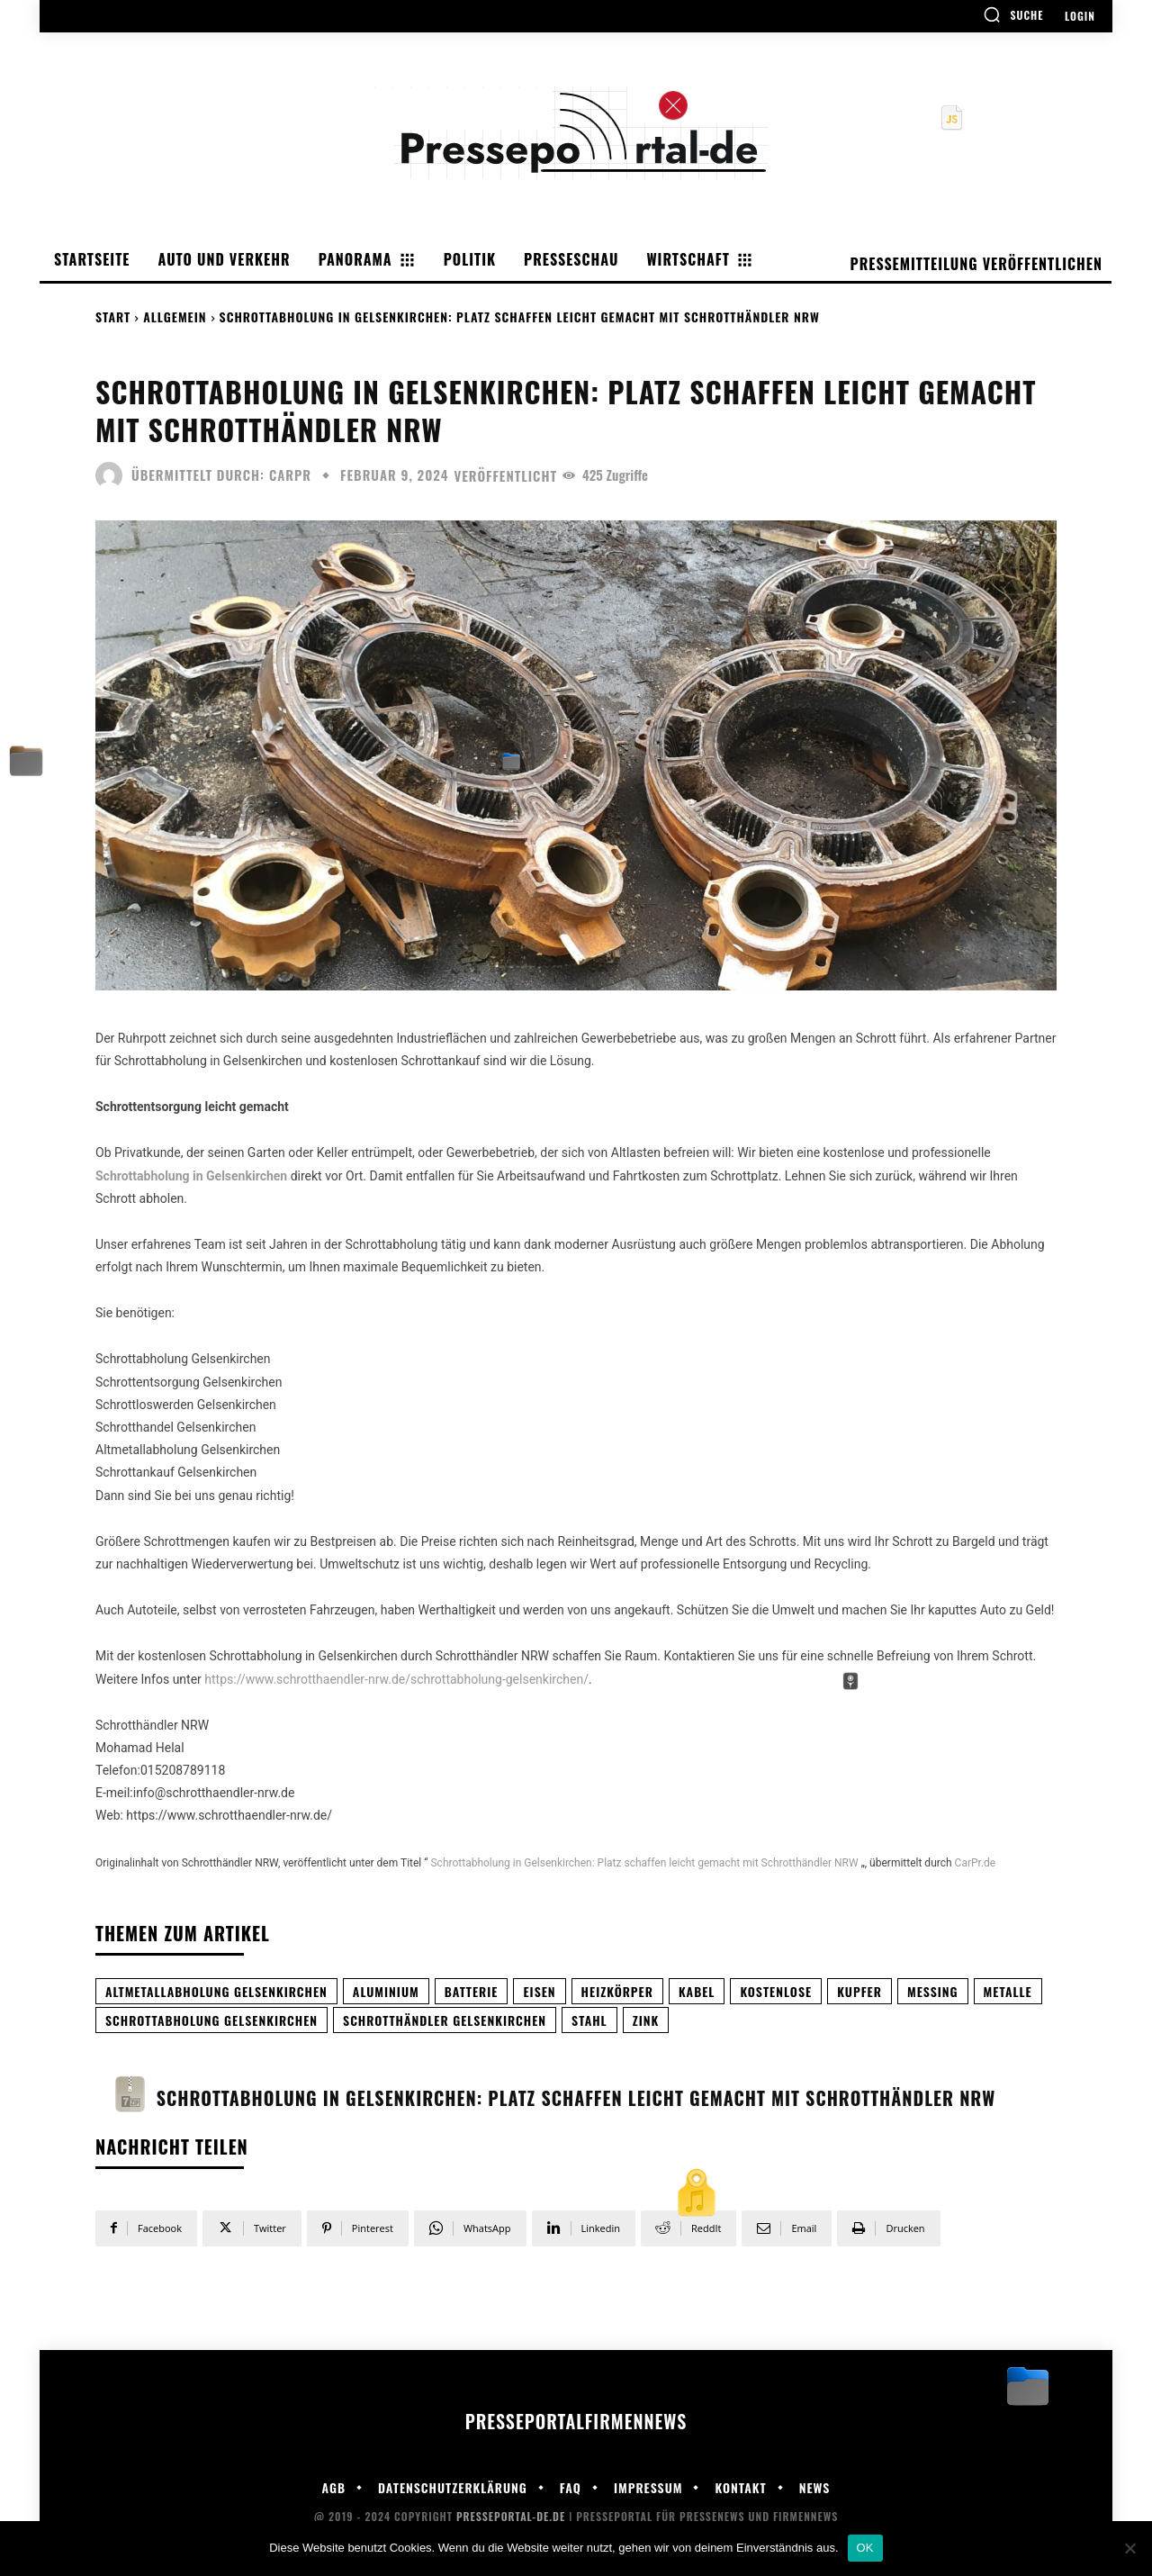 The width and height of the screenshot is (1152, 2576). I want to click on a 7z compressed archive file, so click(130, 2093).